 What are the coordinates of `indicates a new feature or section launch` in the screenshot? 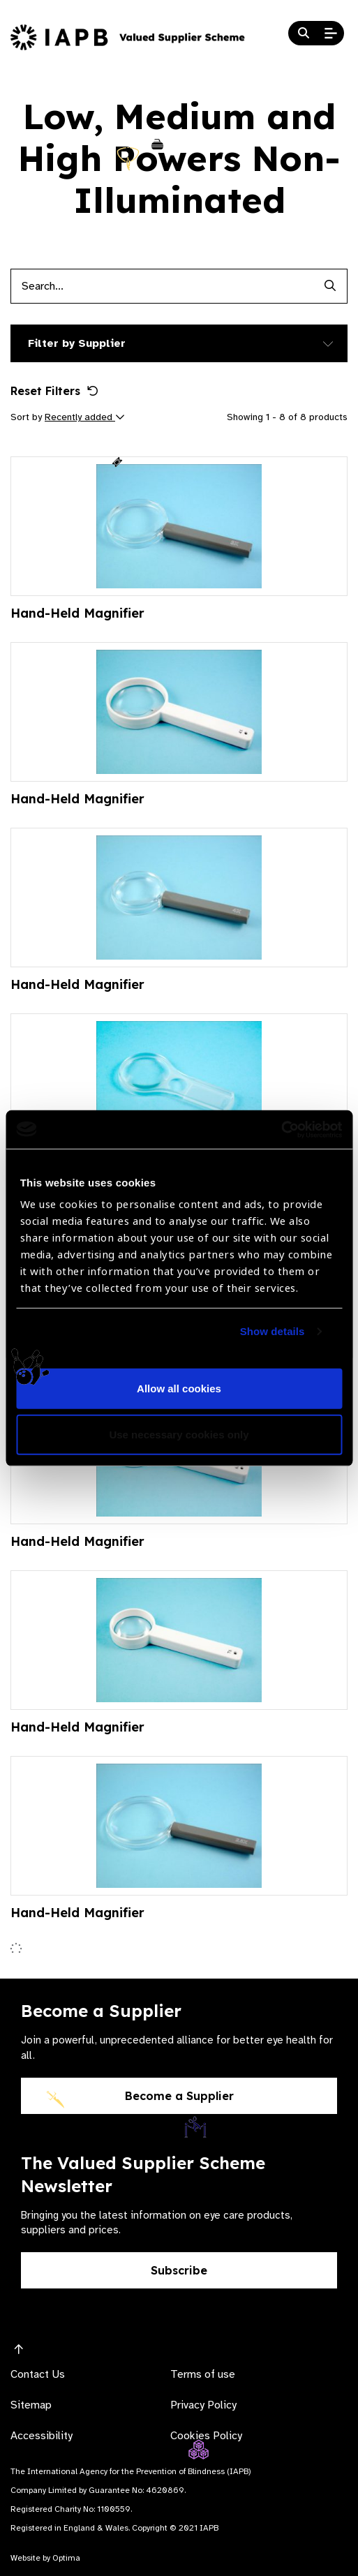 It's located at (195, 2127).